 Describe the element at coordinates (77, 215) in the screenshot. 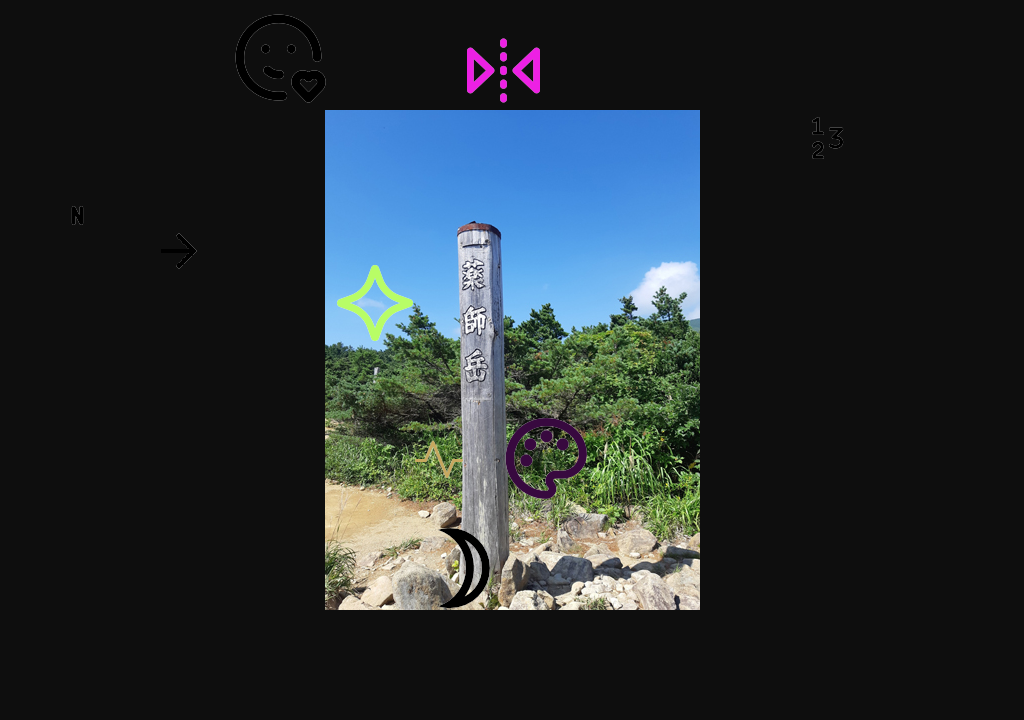

I see `indicates an item starting with the letter n` at that location.